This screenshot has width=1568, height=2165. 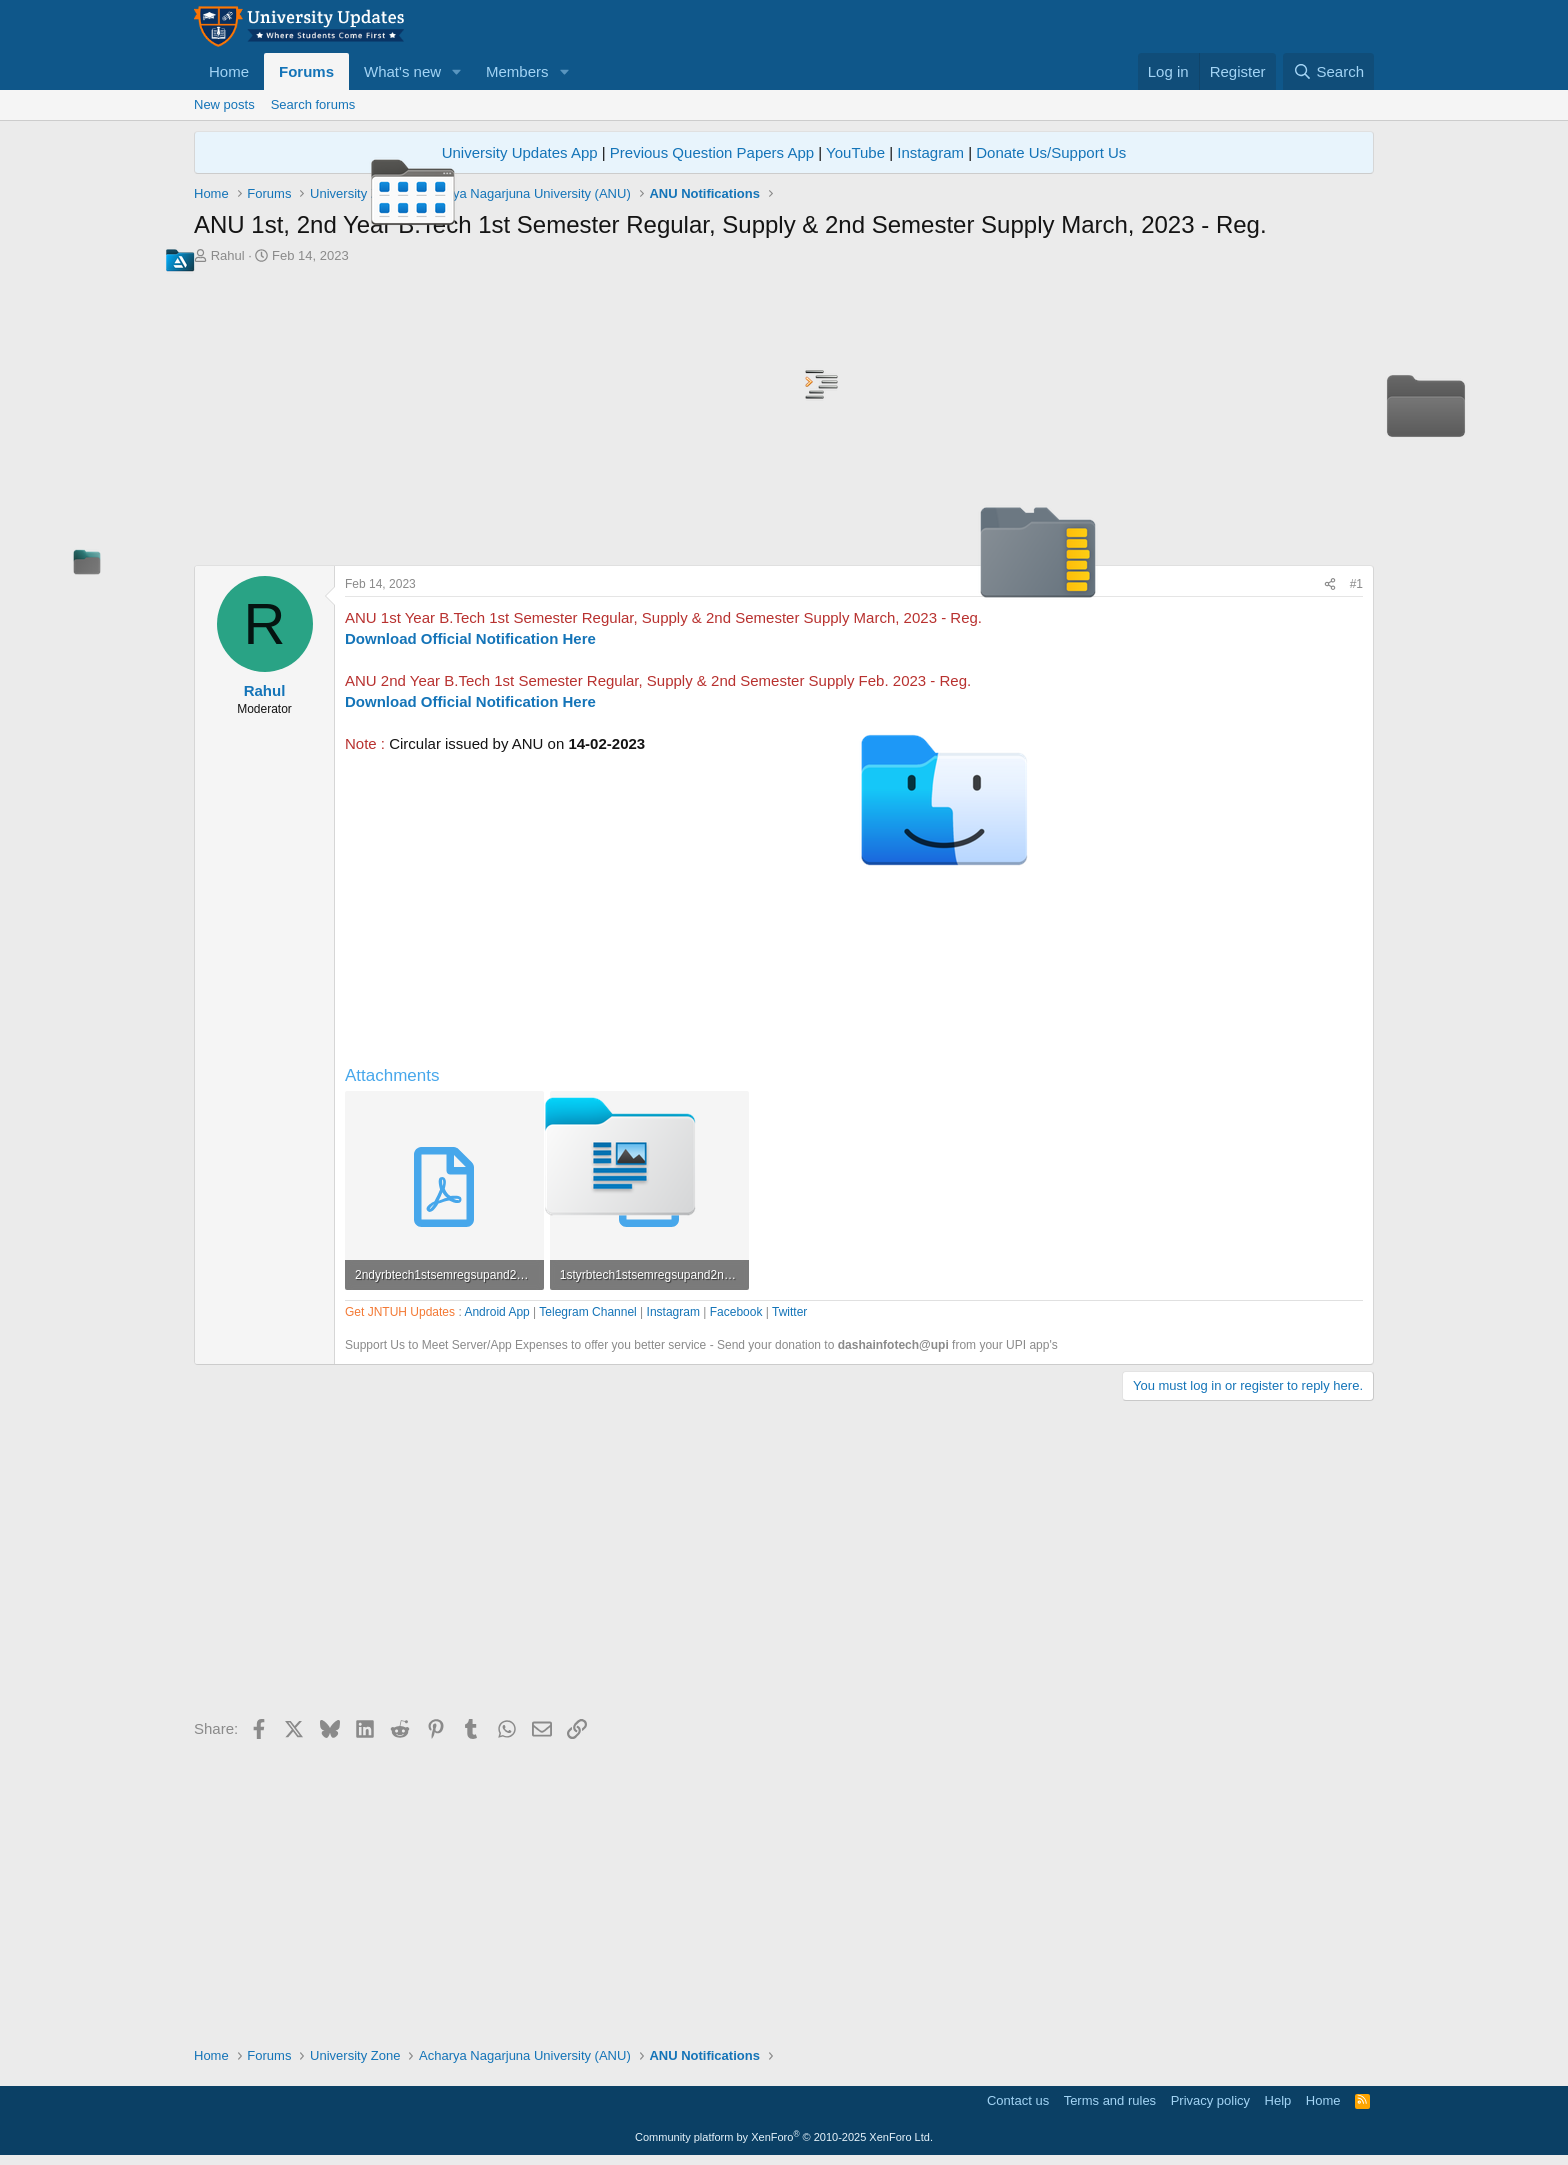 What do you see at coordinates (1426, 406) in the screenshot?
I see `open folder containing files or documents` at bounding box center [1426, 406].